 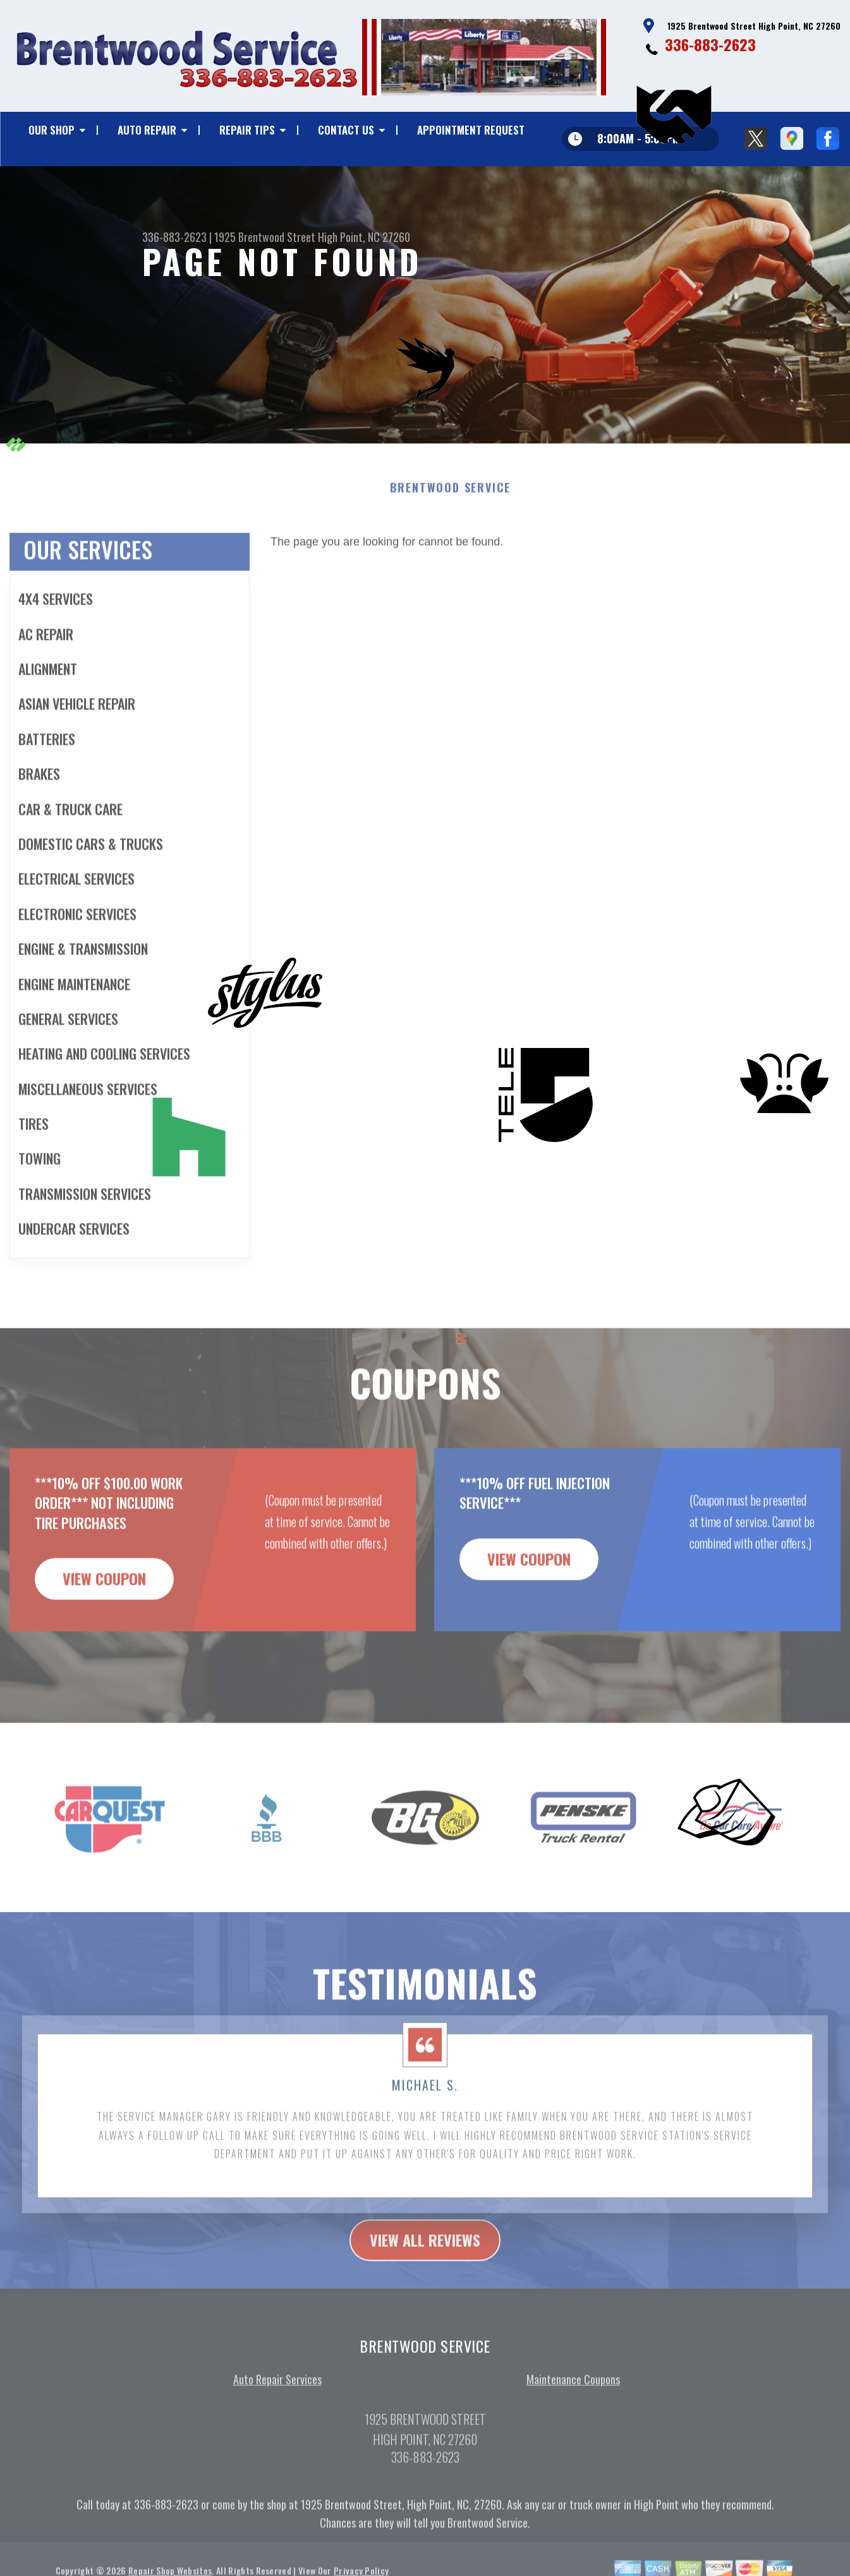 I want to click on studiovinari brand logo, so click(x=425, y=369).